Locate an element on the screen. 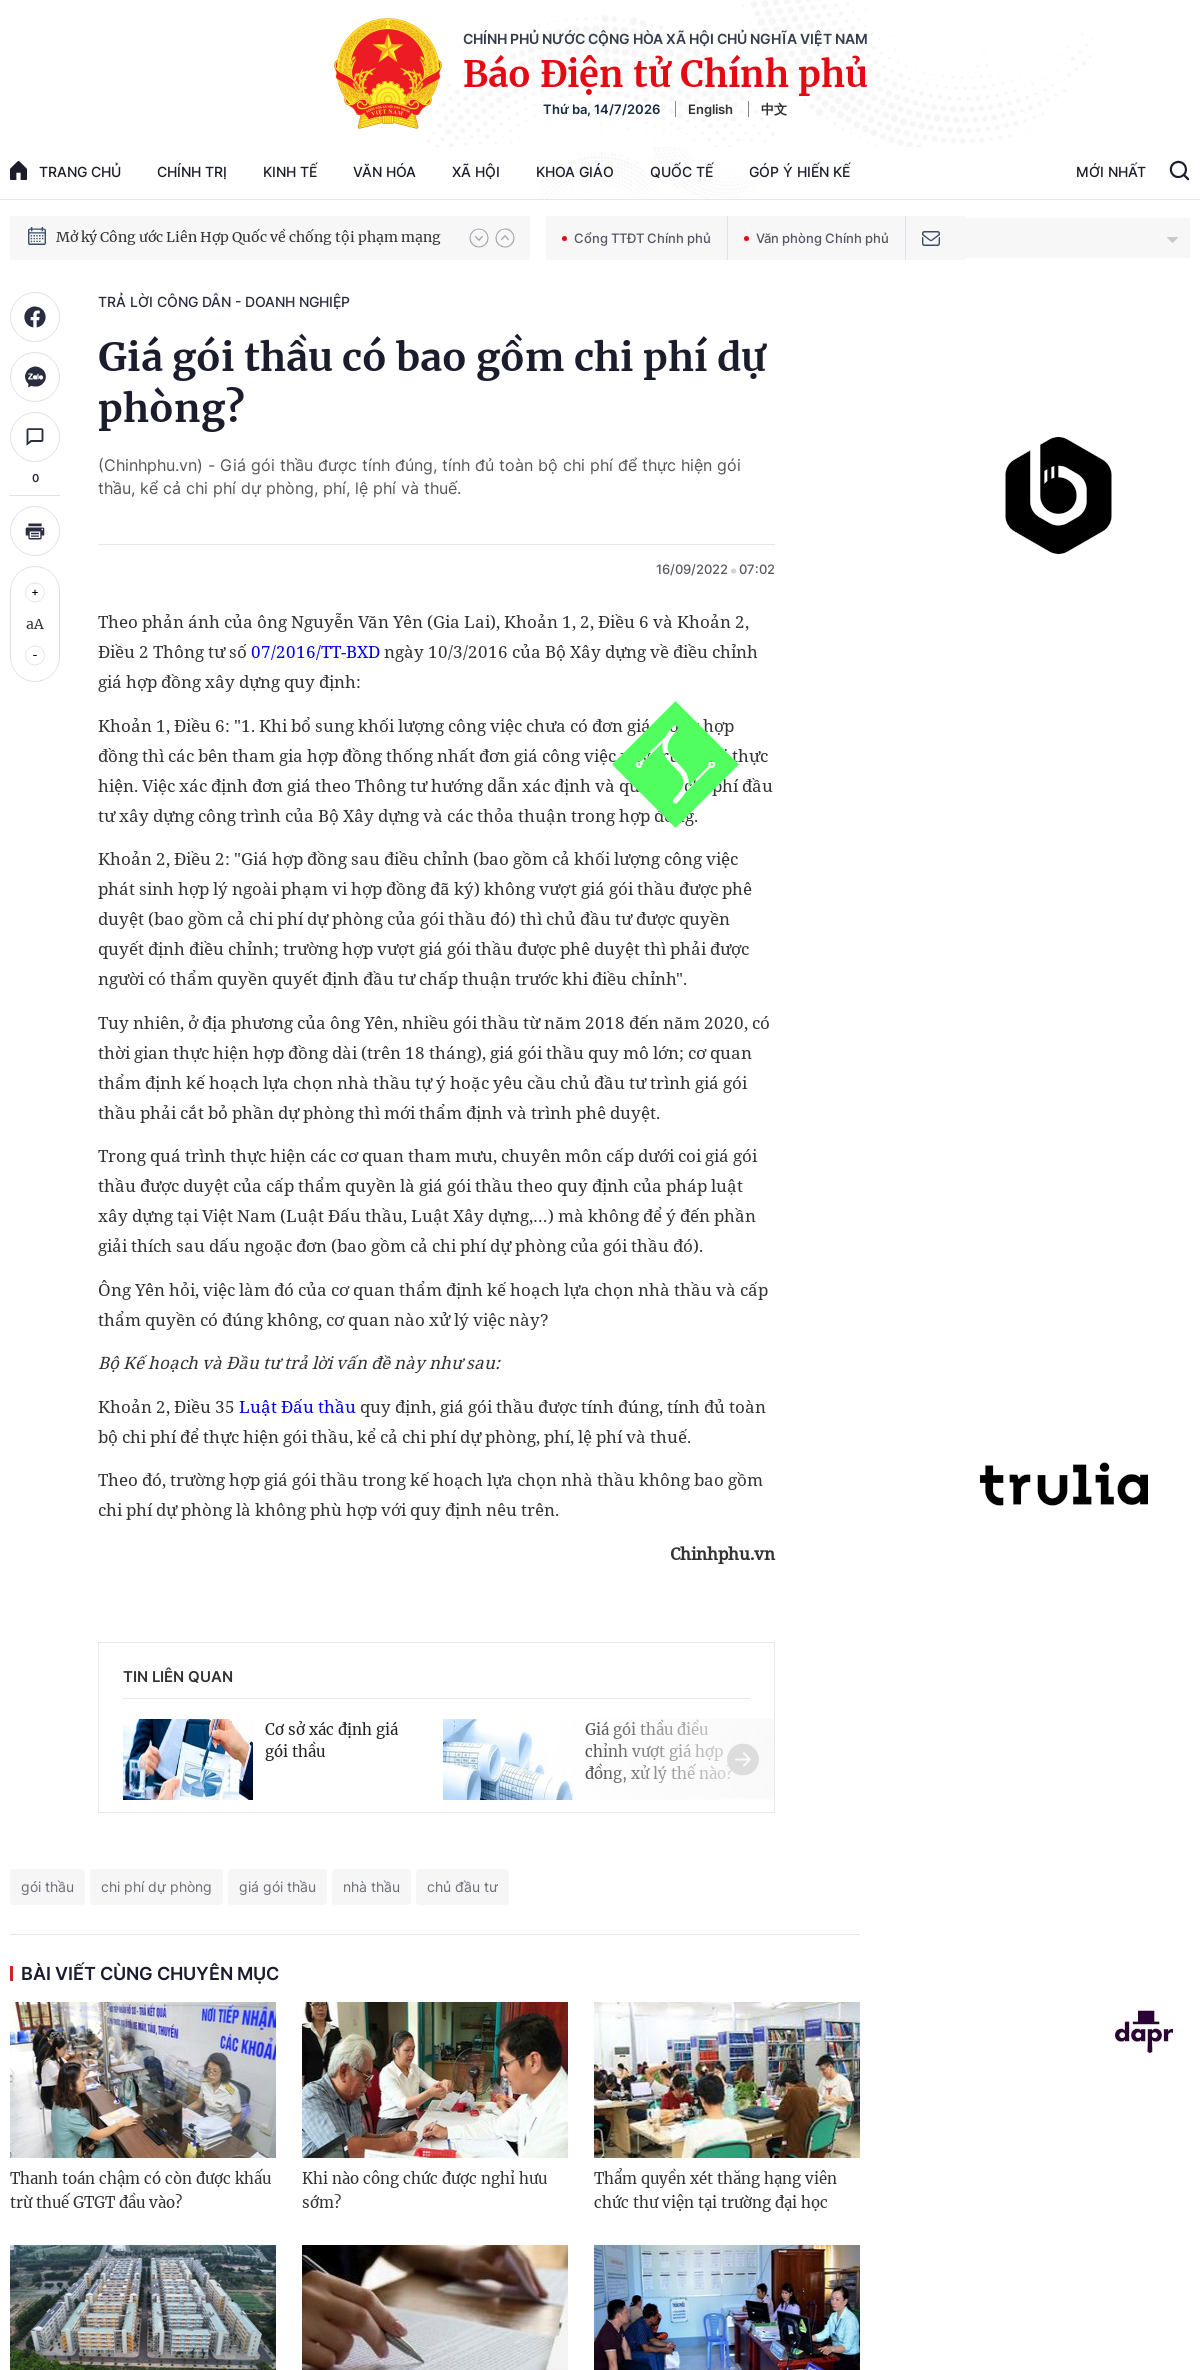 This screenshot has width=1200, height=2370. dapr distributed application runtime logo is located at coordinates (1144, 2032).